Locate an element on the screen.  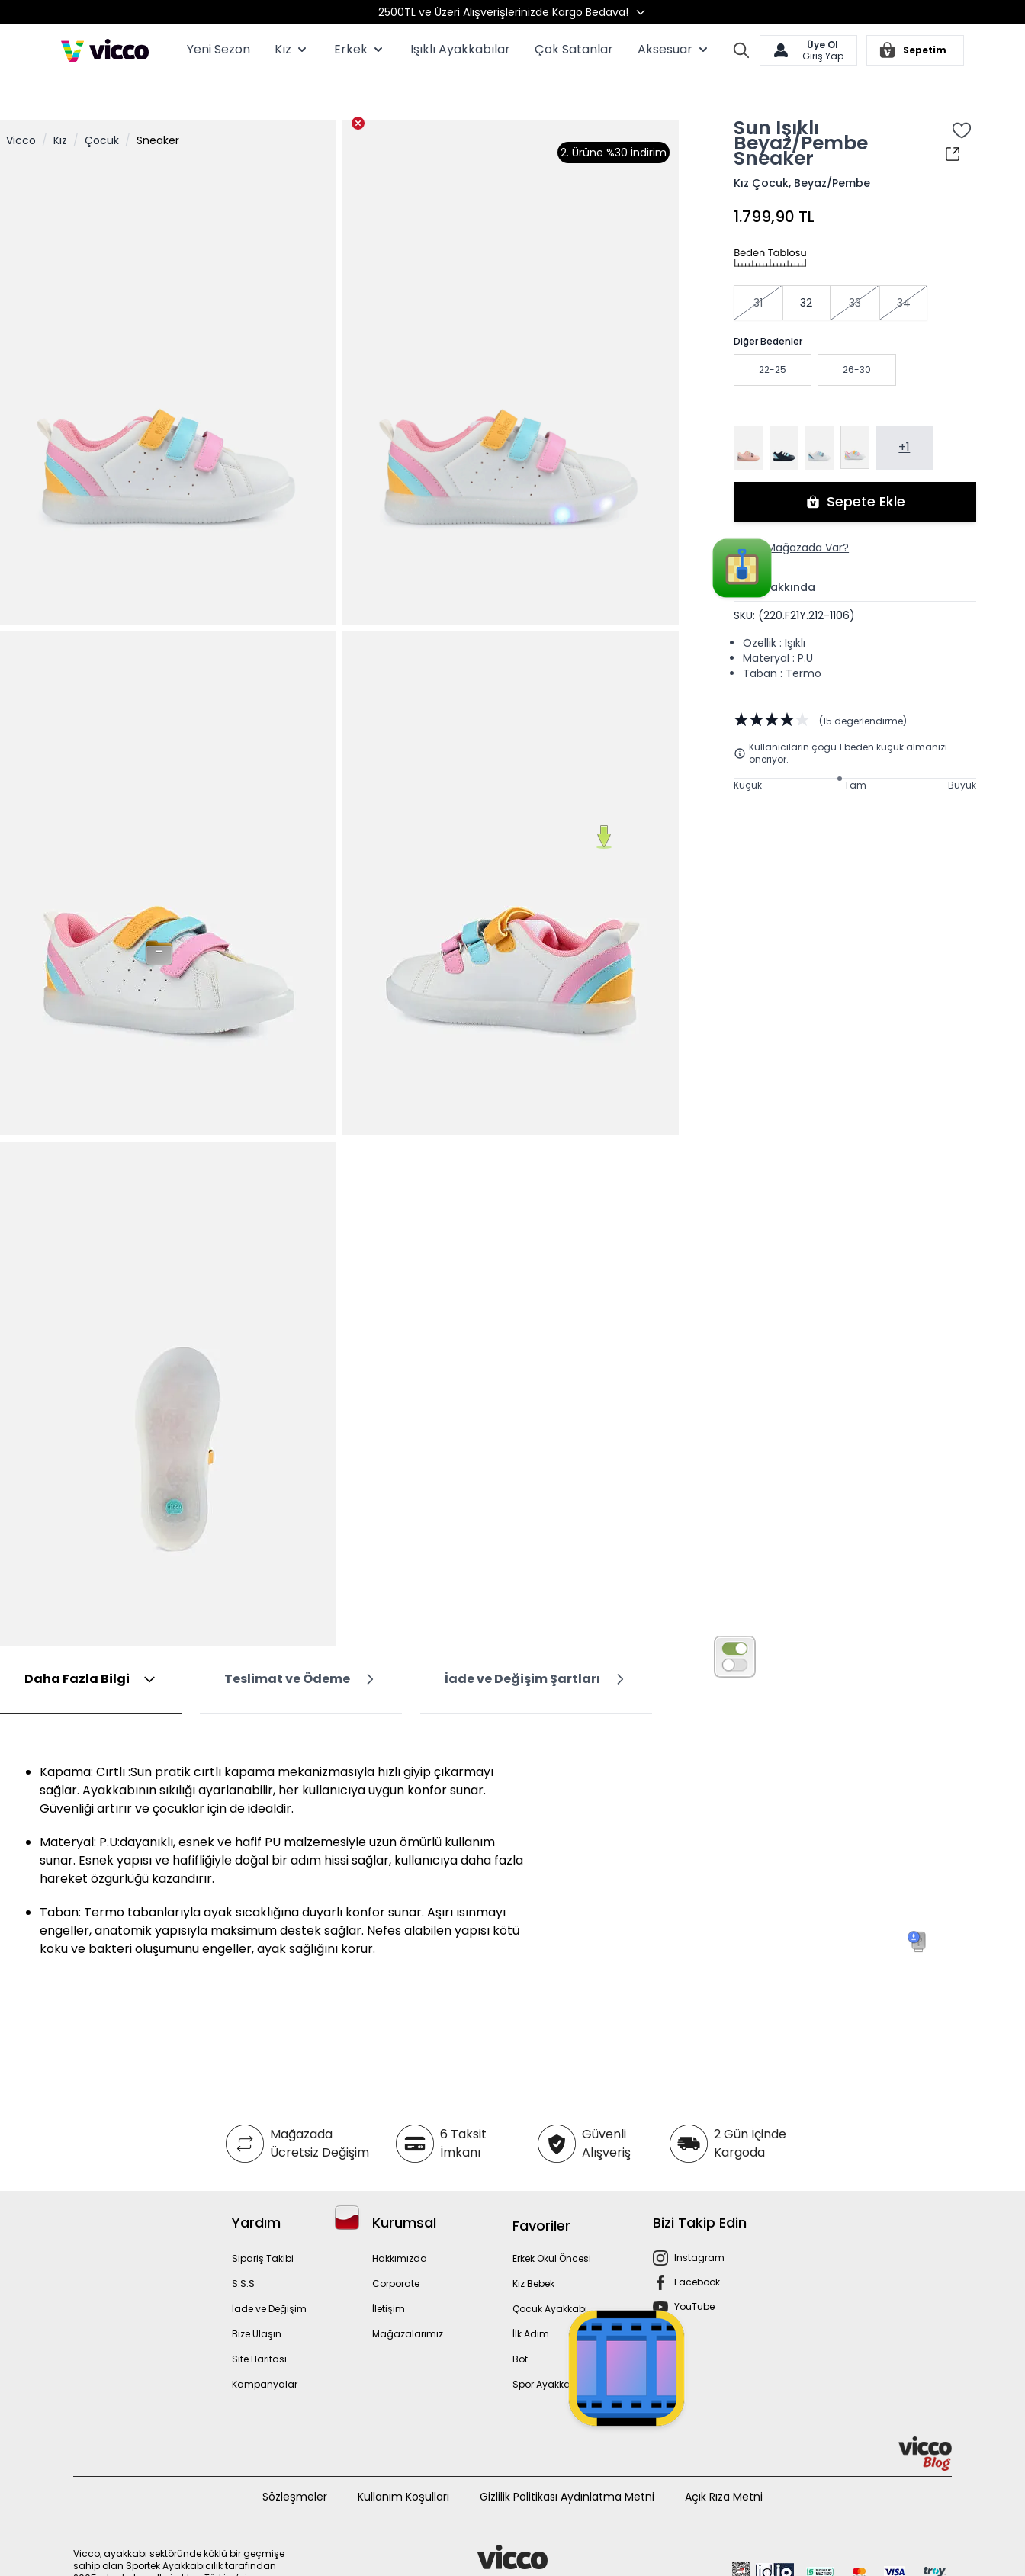
create a bootable USB drive is located at coordinates (918, 1942).